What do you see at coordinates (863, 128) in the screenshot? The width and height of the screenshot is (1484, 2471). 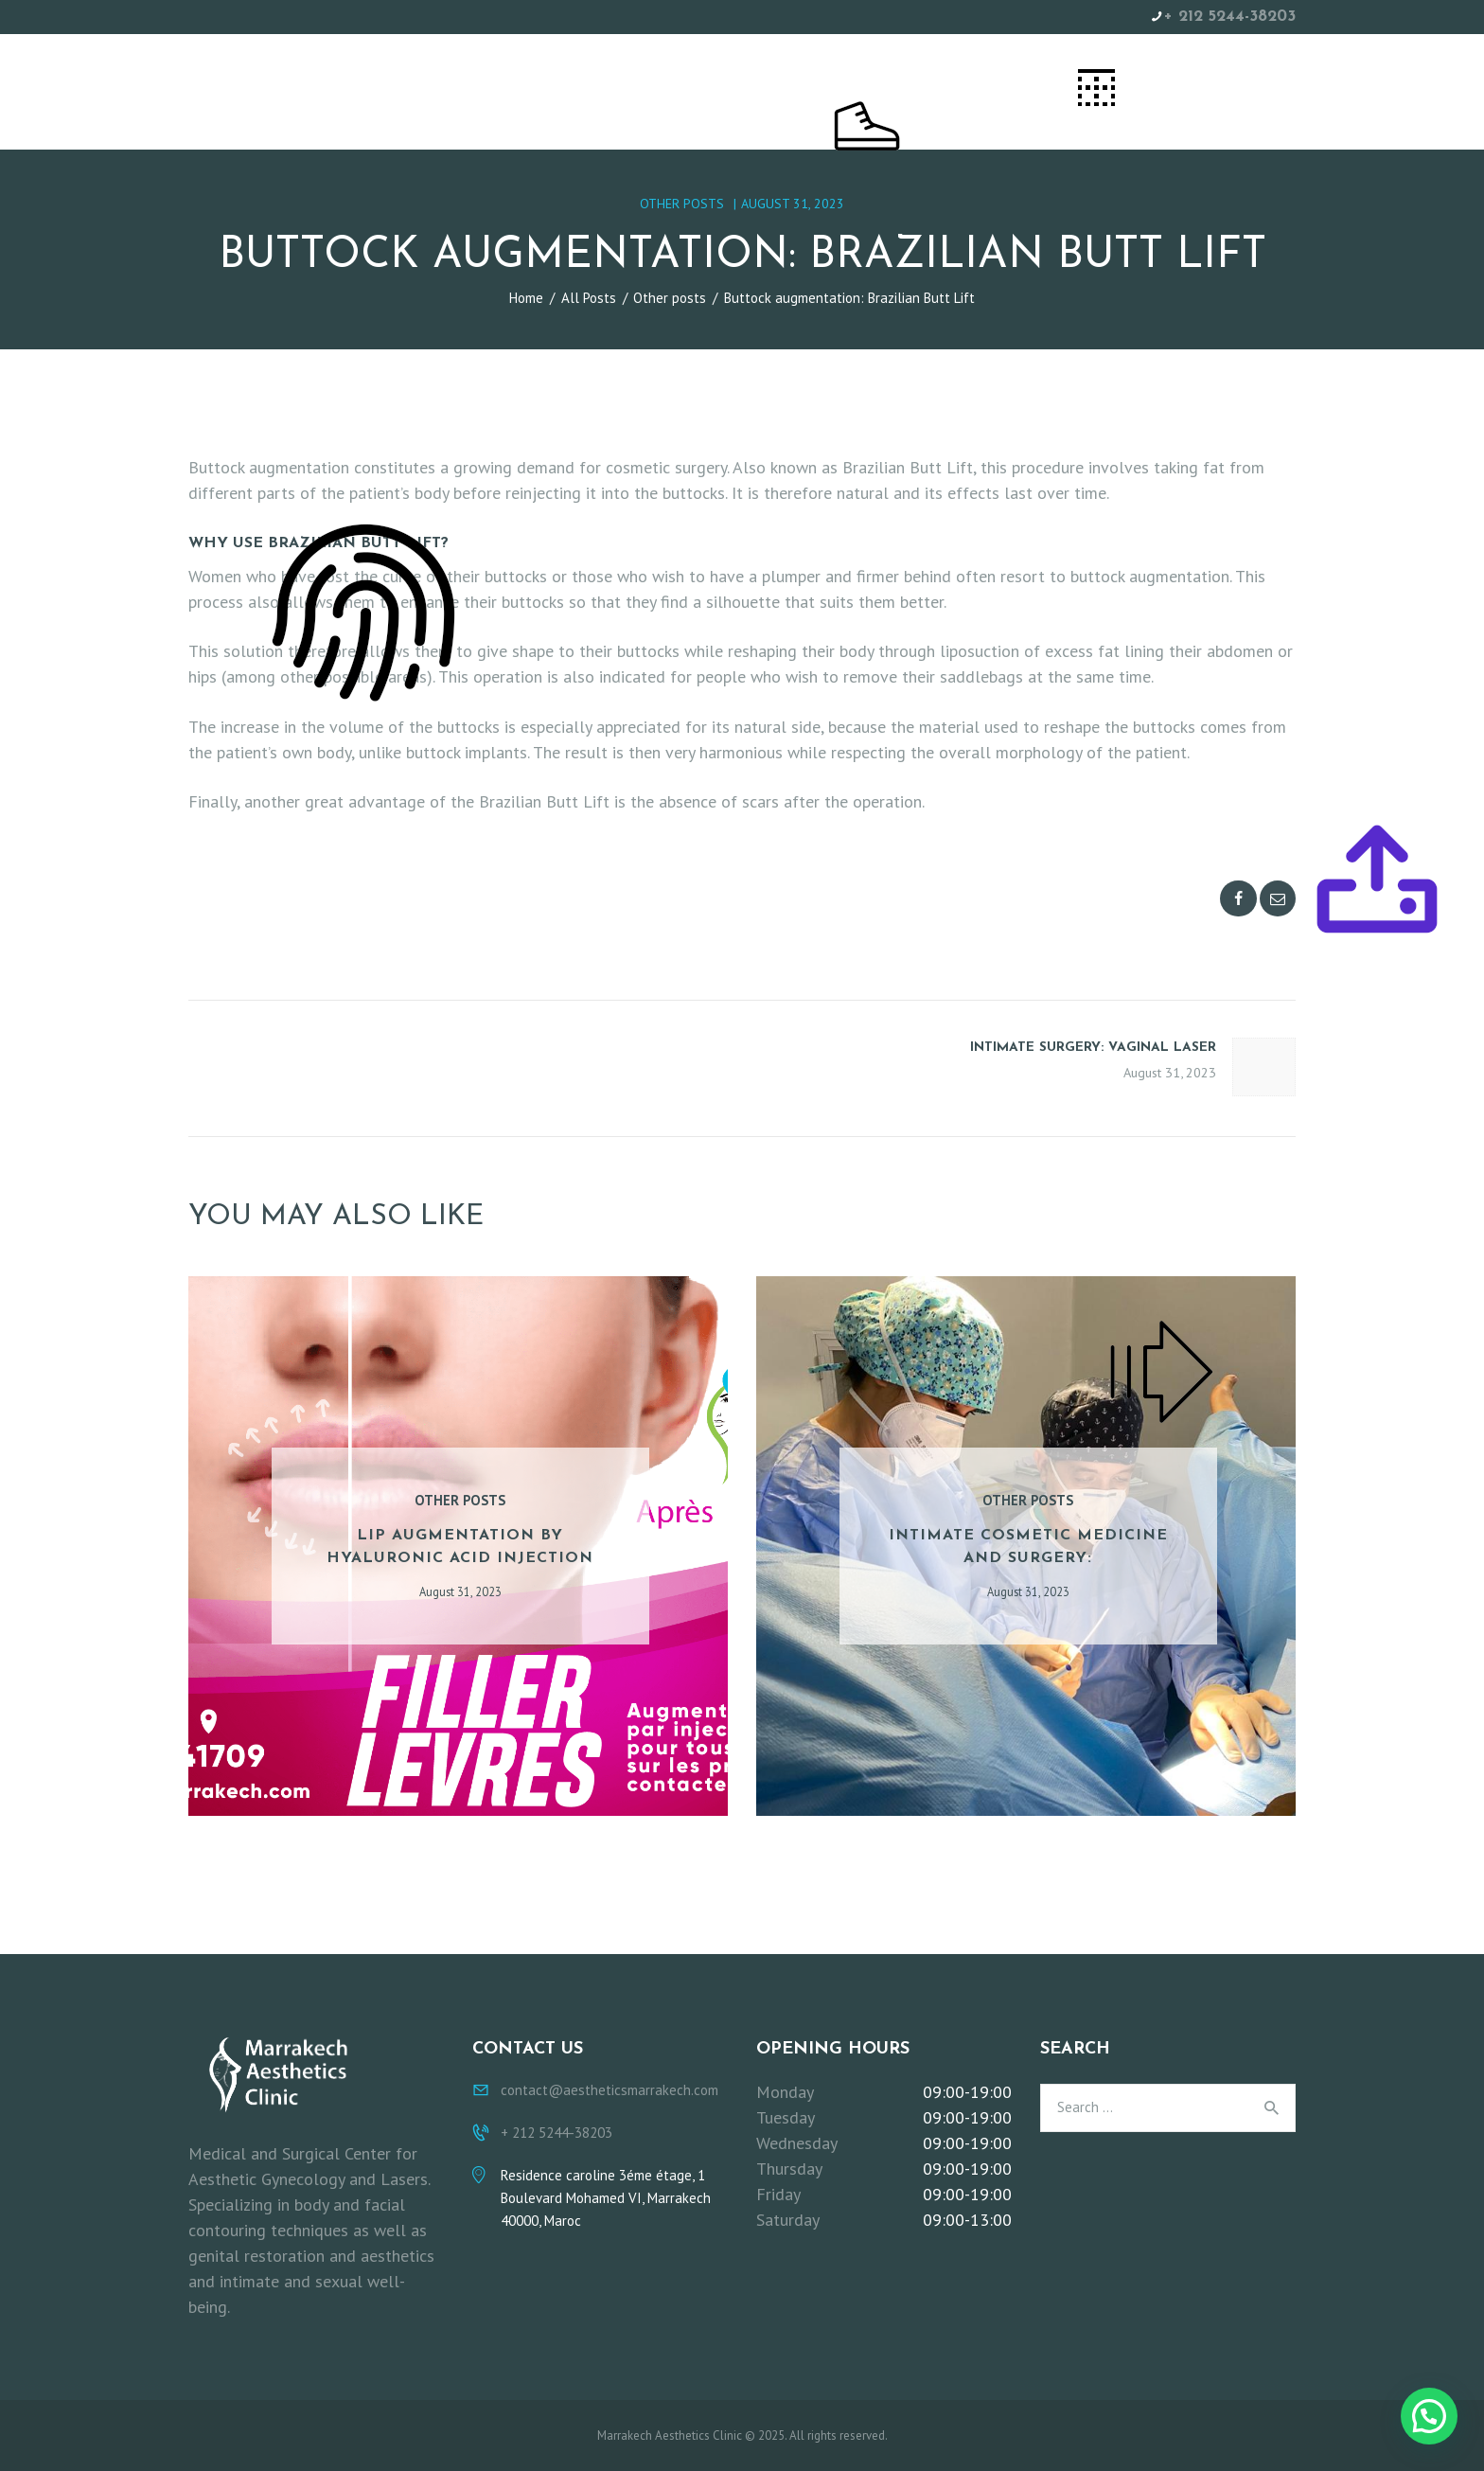 I see `browse footwear or shoe products` at bounding box center [863, 128].